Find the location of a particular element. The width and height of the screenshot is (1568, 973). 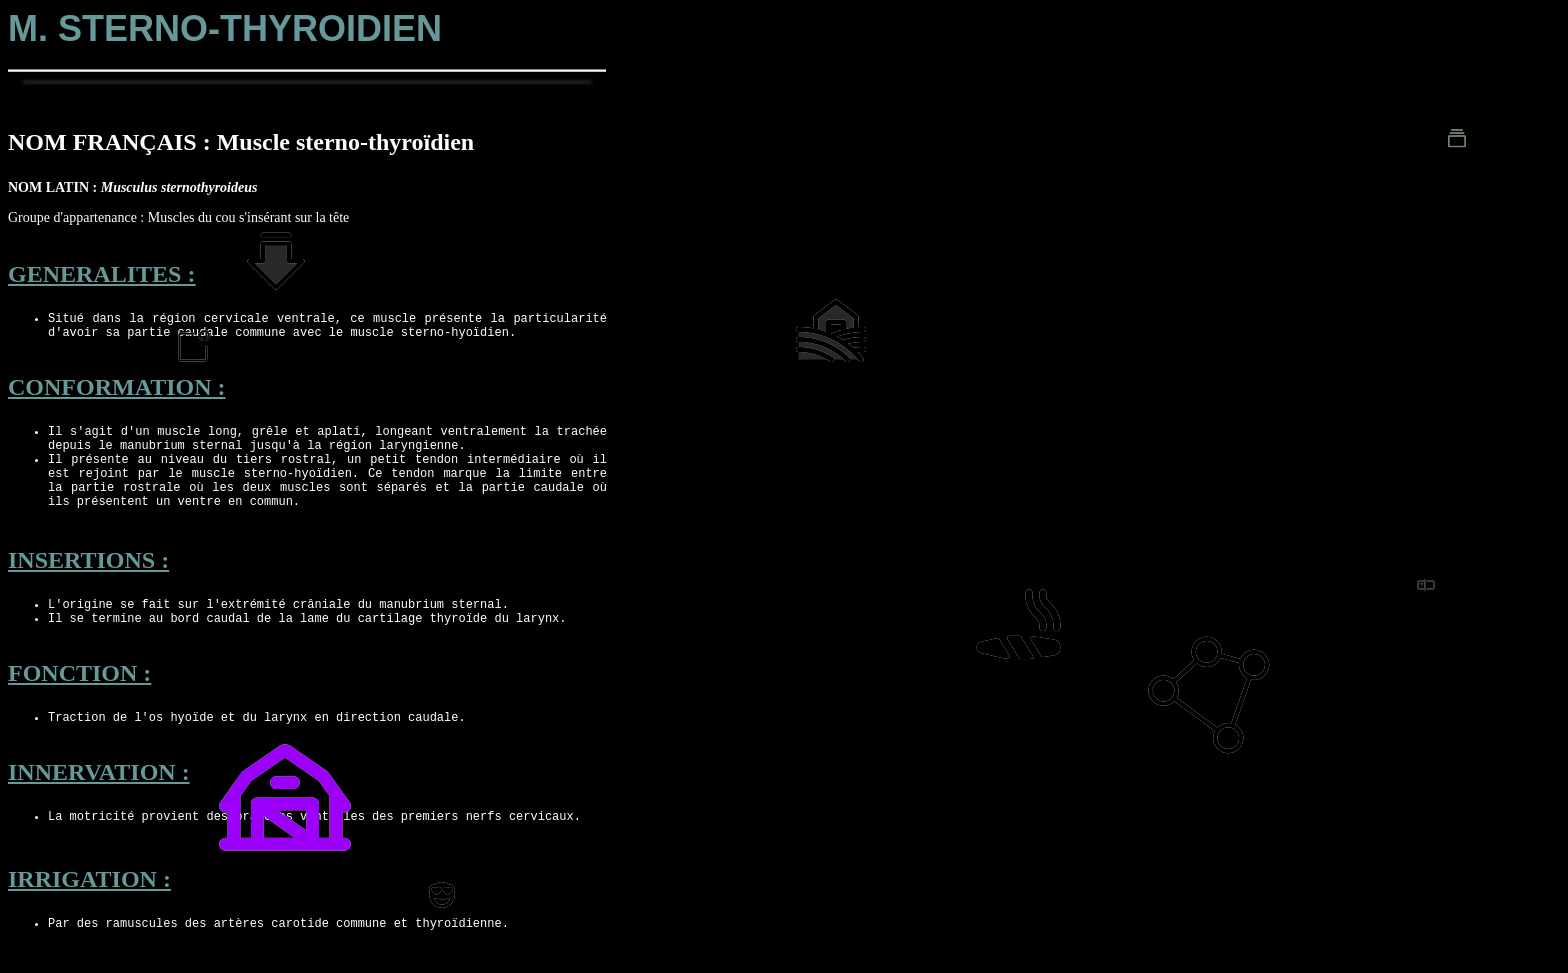

download file or content is located at coordinates (276, 259).